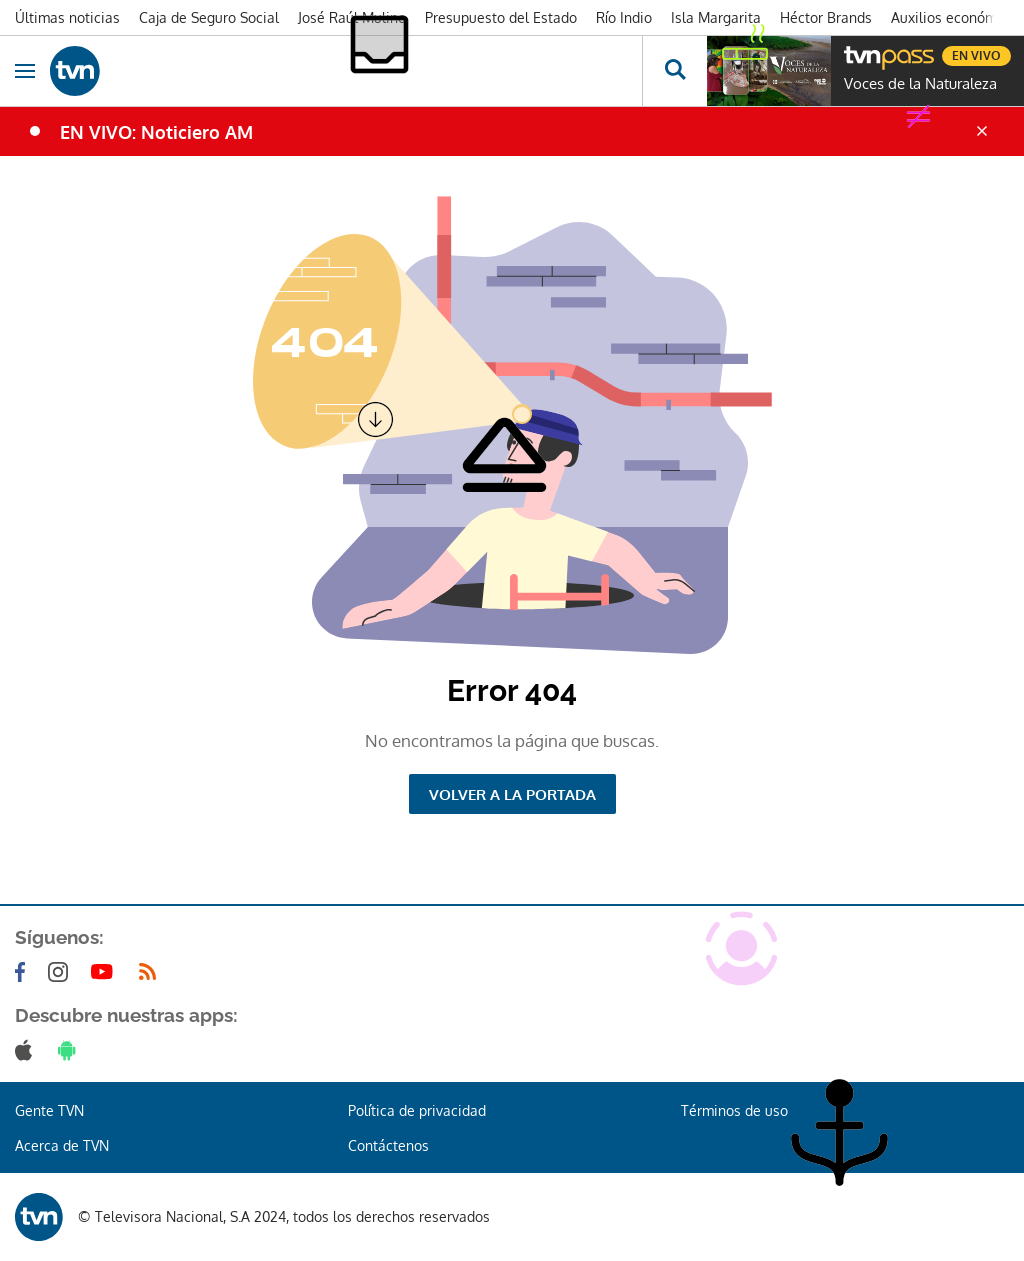 The height and width of the screenshot is (1261, 1024). I want to click on download file or content, so click(375, 419).